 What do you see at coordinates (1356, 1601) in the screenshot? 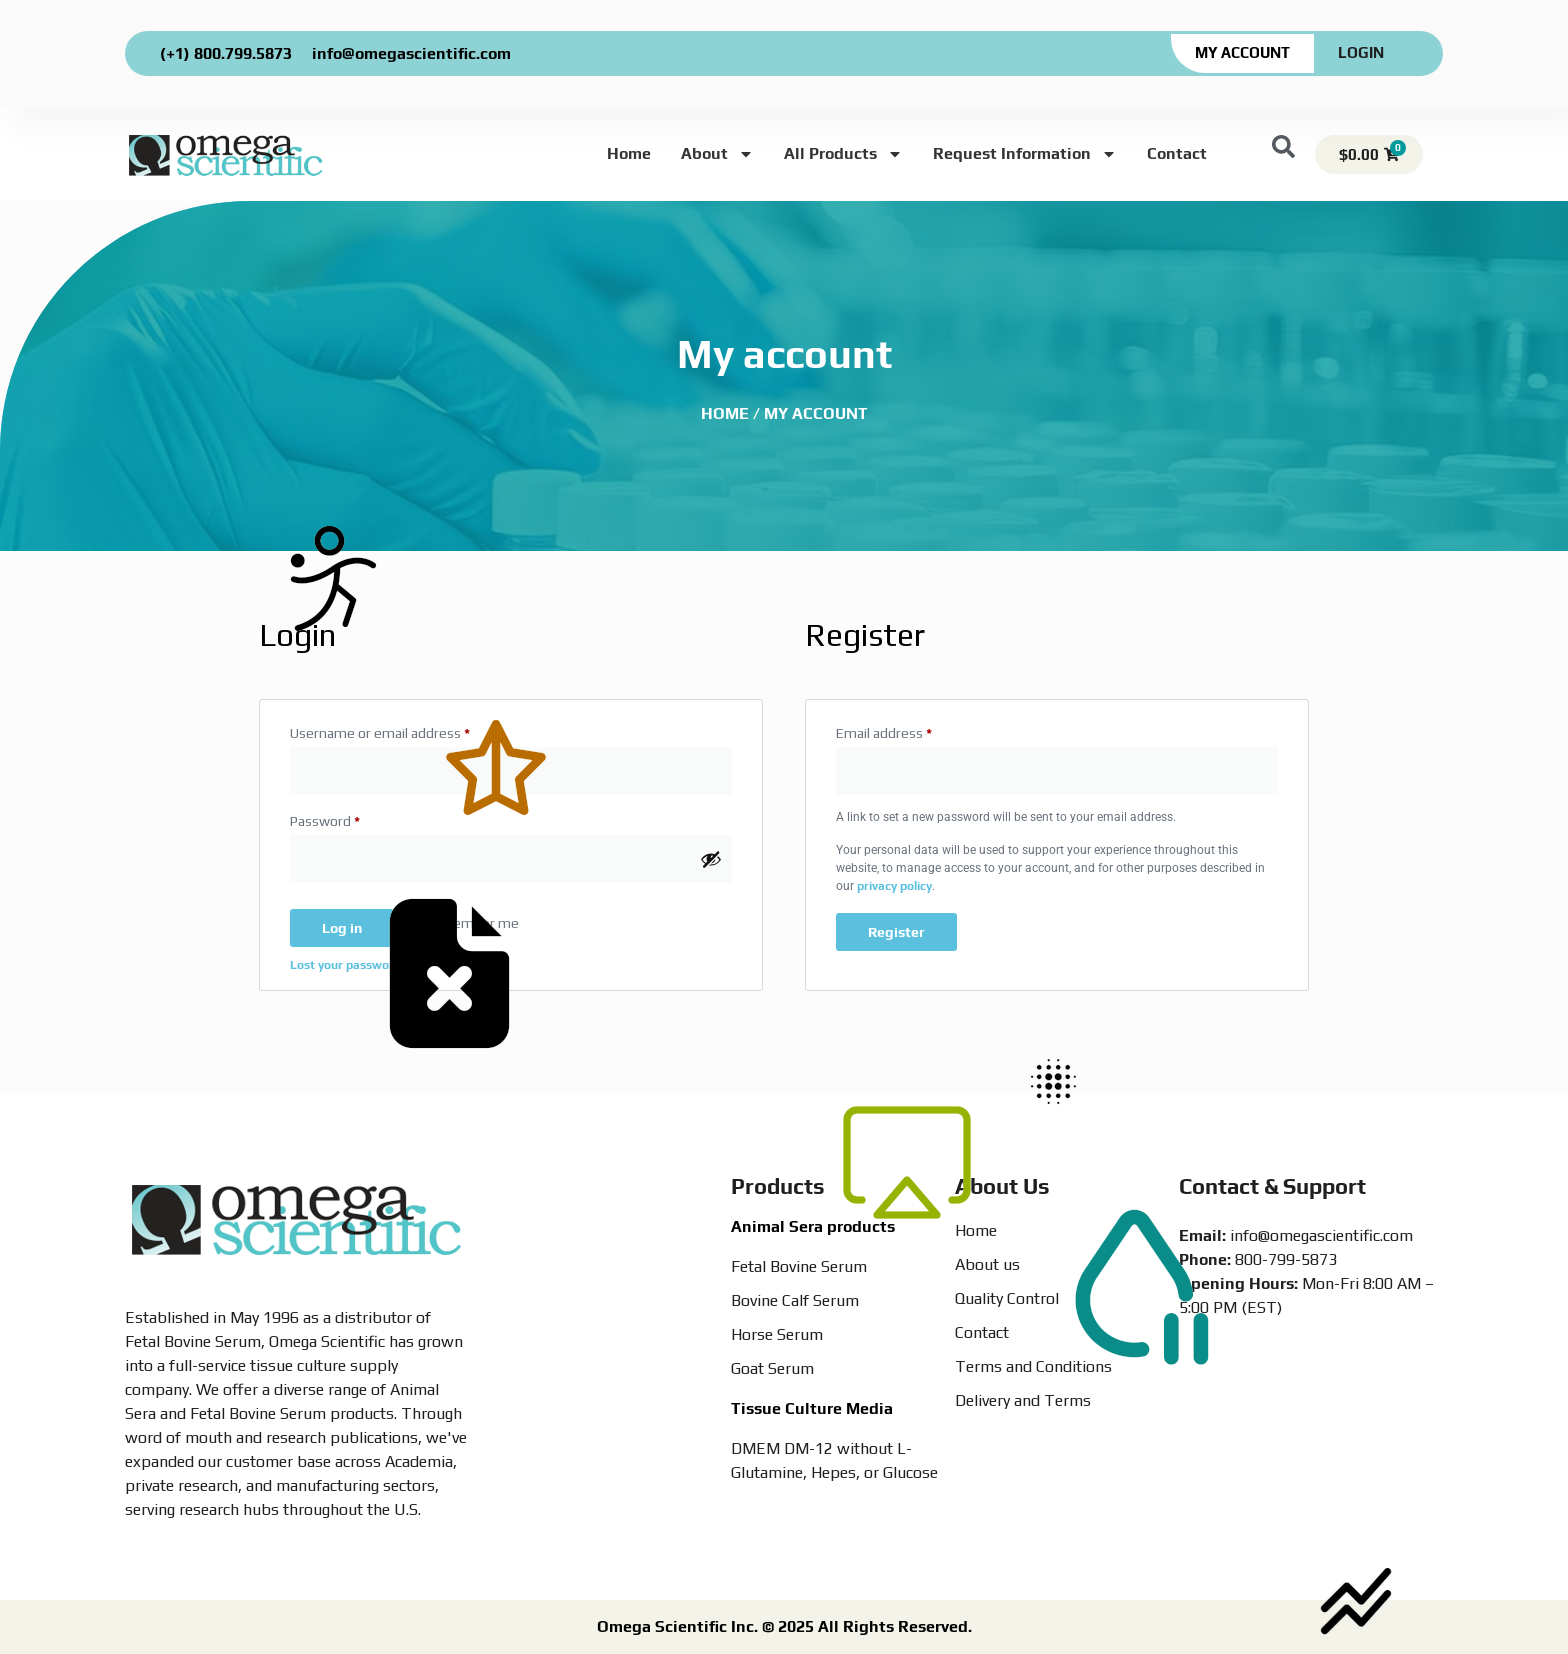
I see `view stacked line chart data` at bounding box center [1356, 1601].